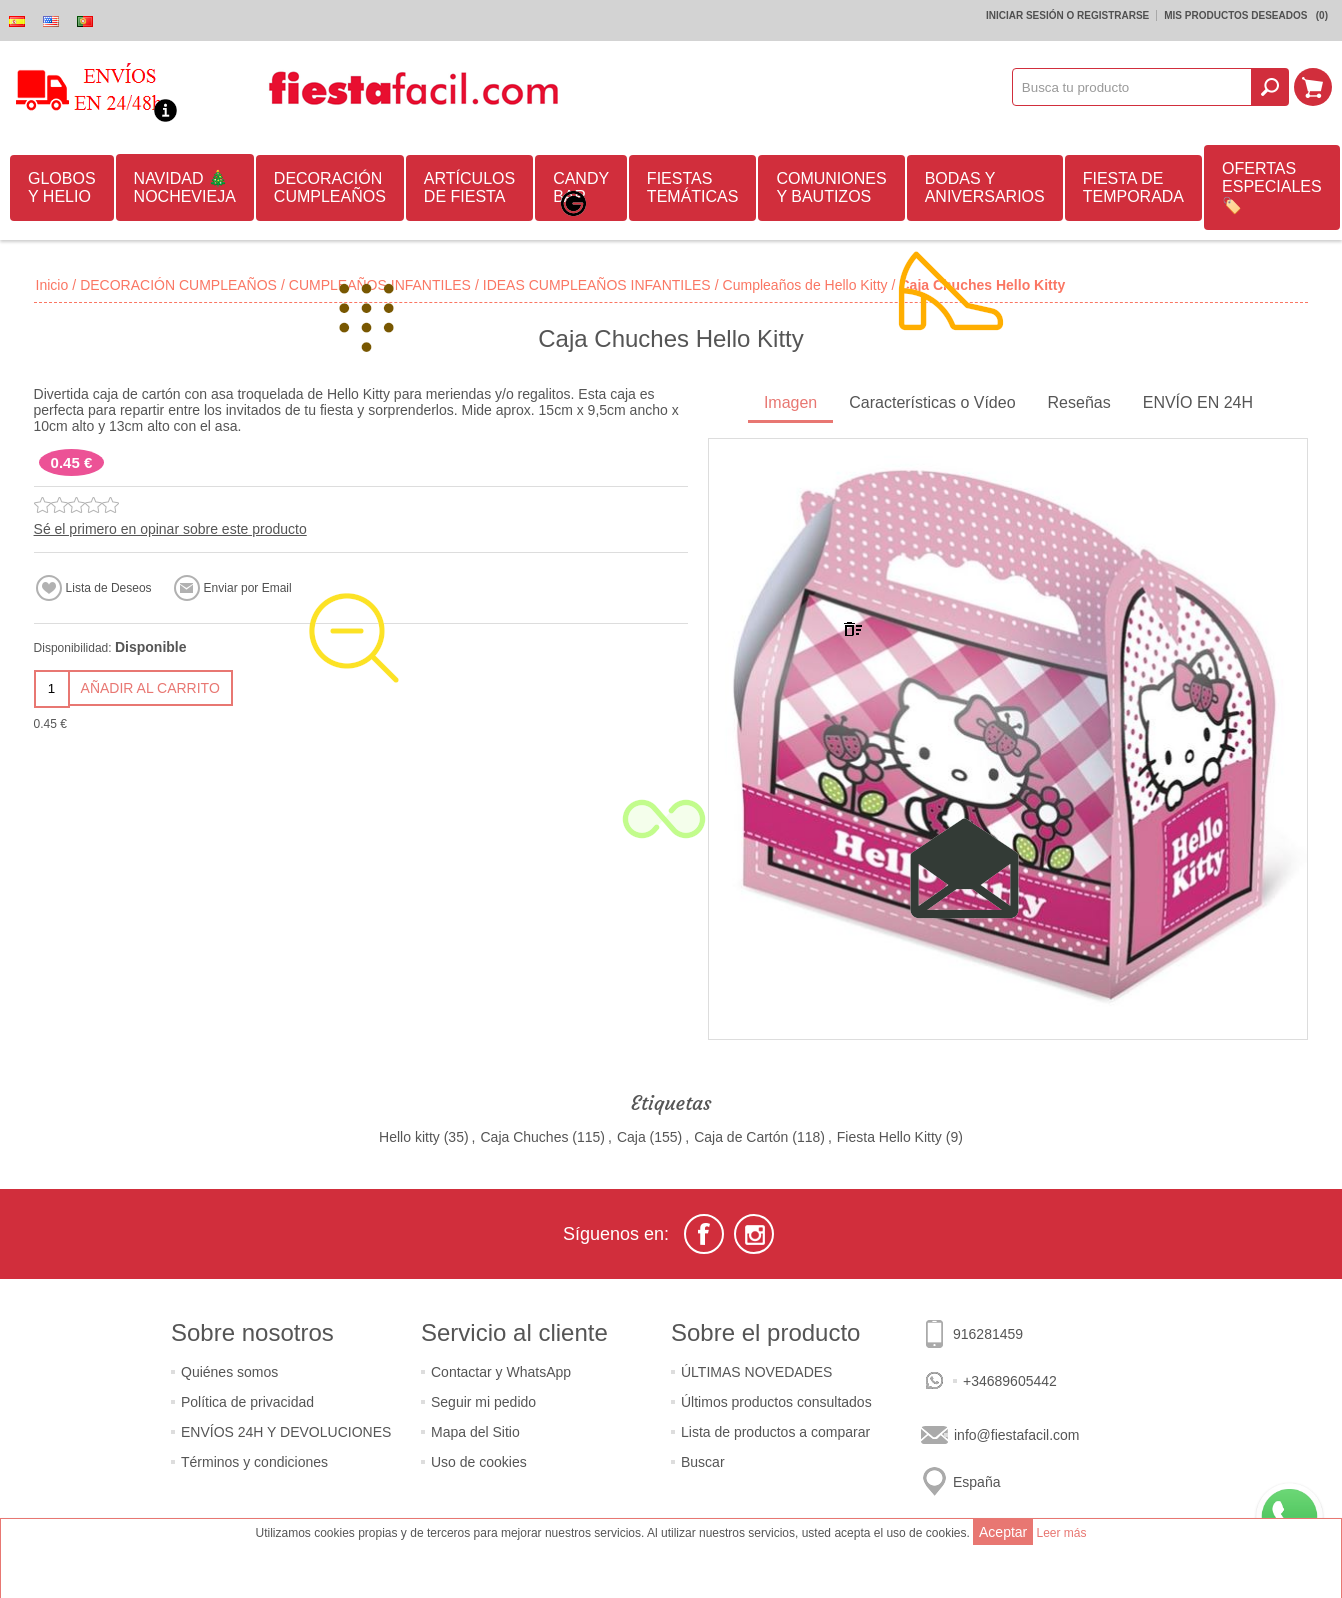 This screenshot has height=1598, width=1342. What do you see at coordinates (366, 316) in the screenshot?
I see `open numeric keypad for input` at bounding box center [366, 316].